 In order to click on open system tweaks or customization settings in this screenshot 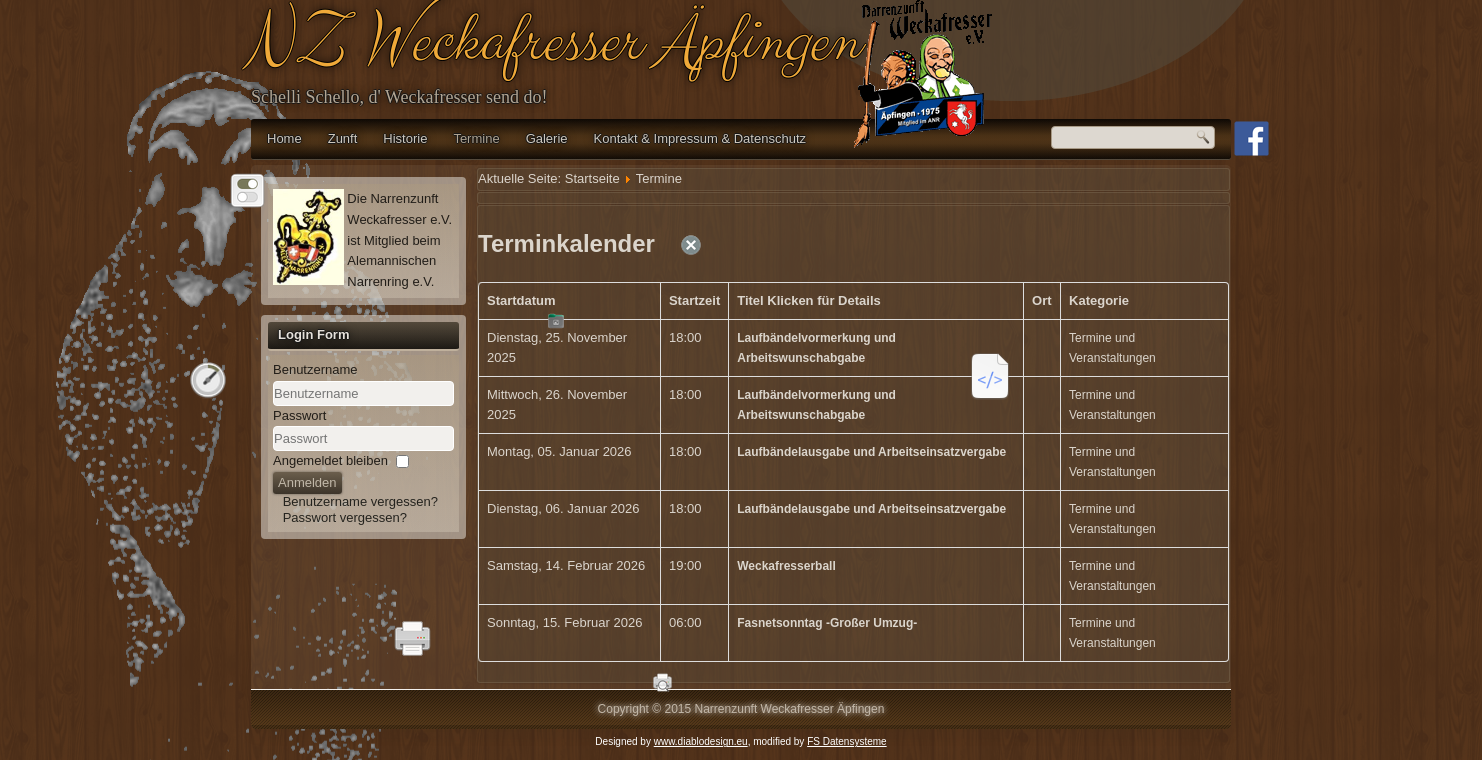, I will do `click(247, 190)`.